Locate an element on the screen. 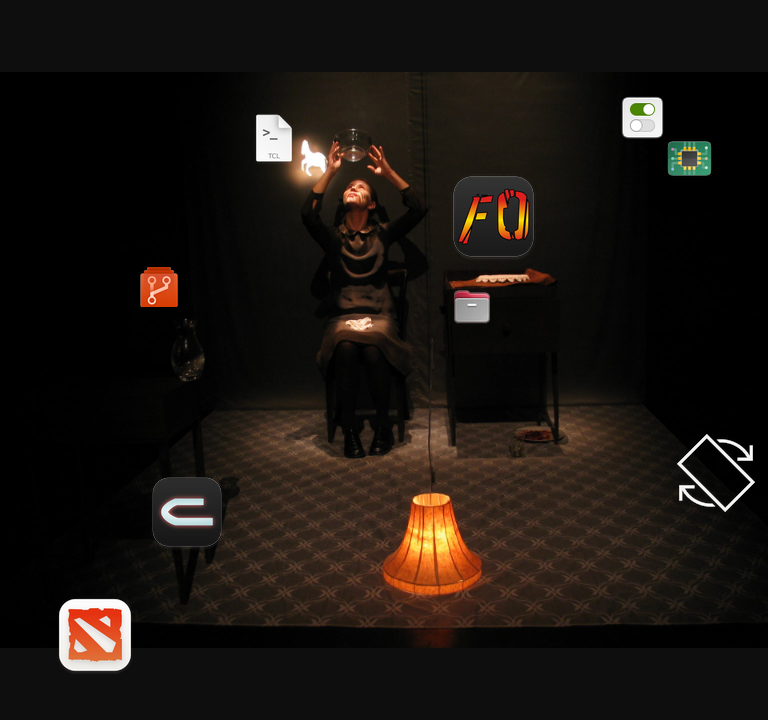  a tcl script file is located at coordinates (274, 139).